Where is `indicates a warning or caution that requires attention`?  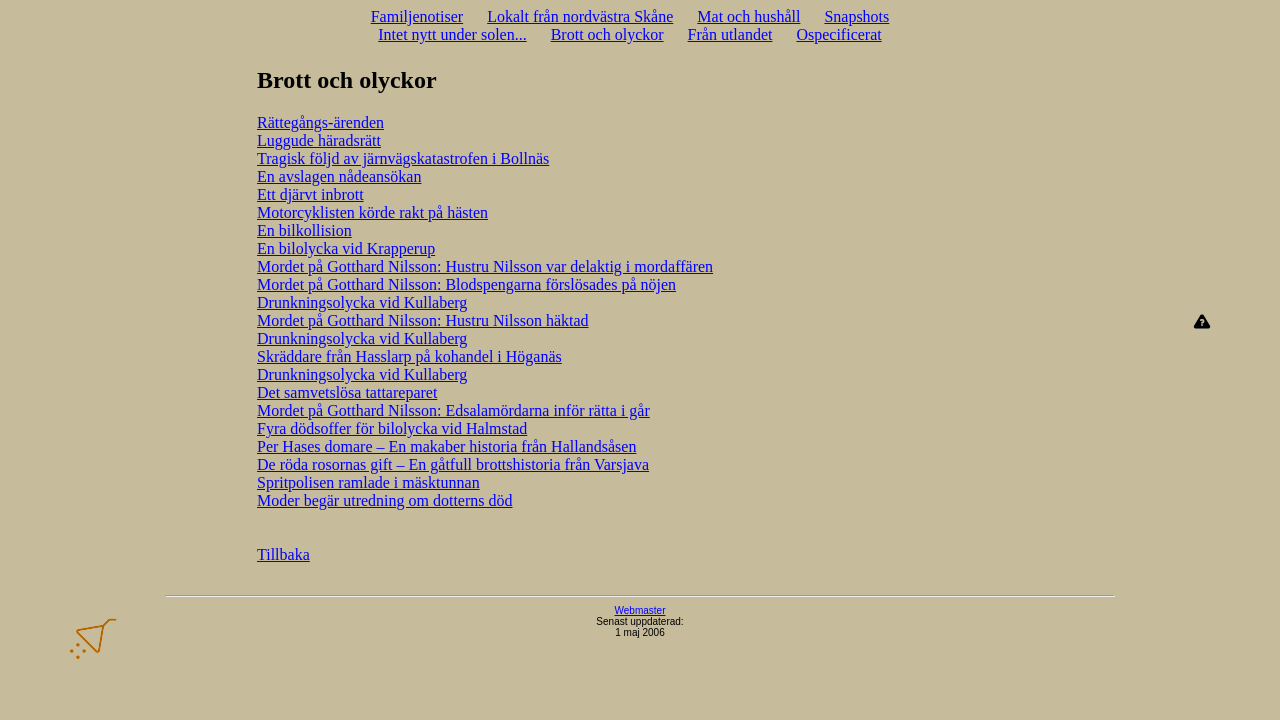
indicates a warning or caution that requires attention is located at coordinates (1202, 322).